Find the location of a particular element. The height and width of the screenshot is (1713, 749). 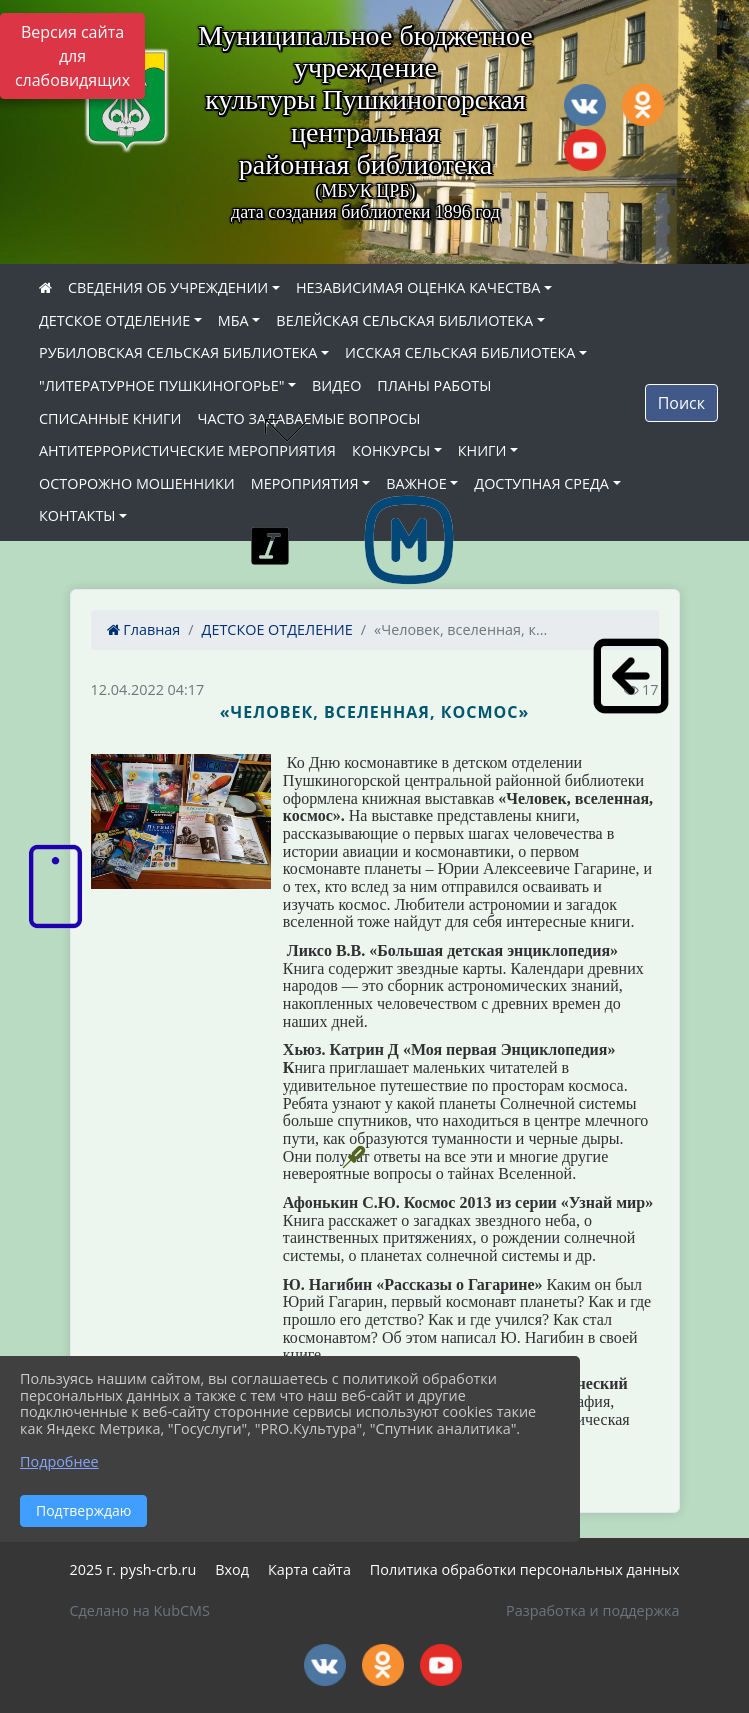

go back to previous step is located at coordinates (285, 428).